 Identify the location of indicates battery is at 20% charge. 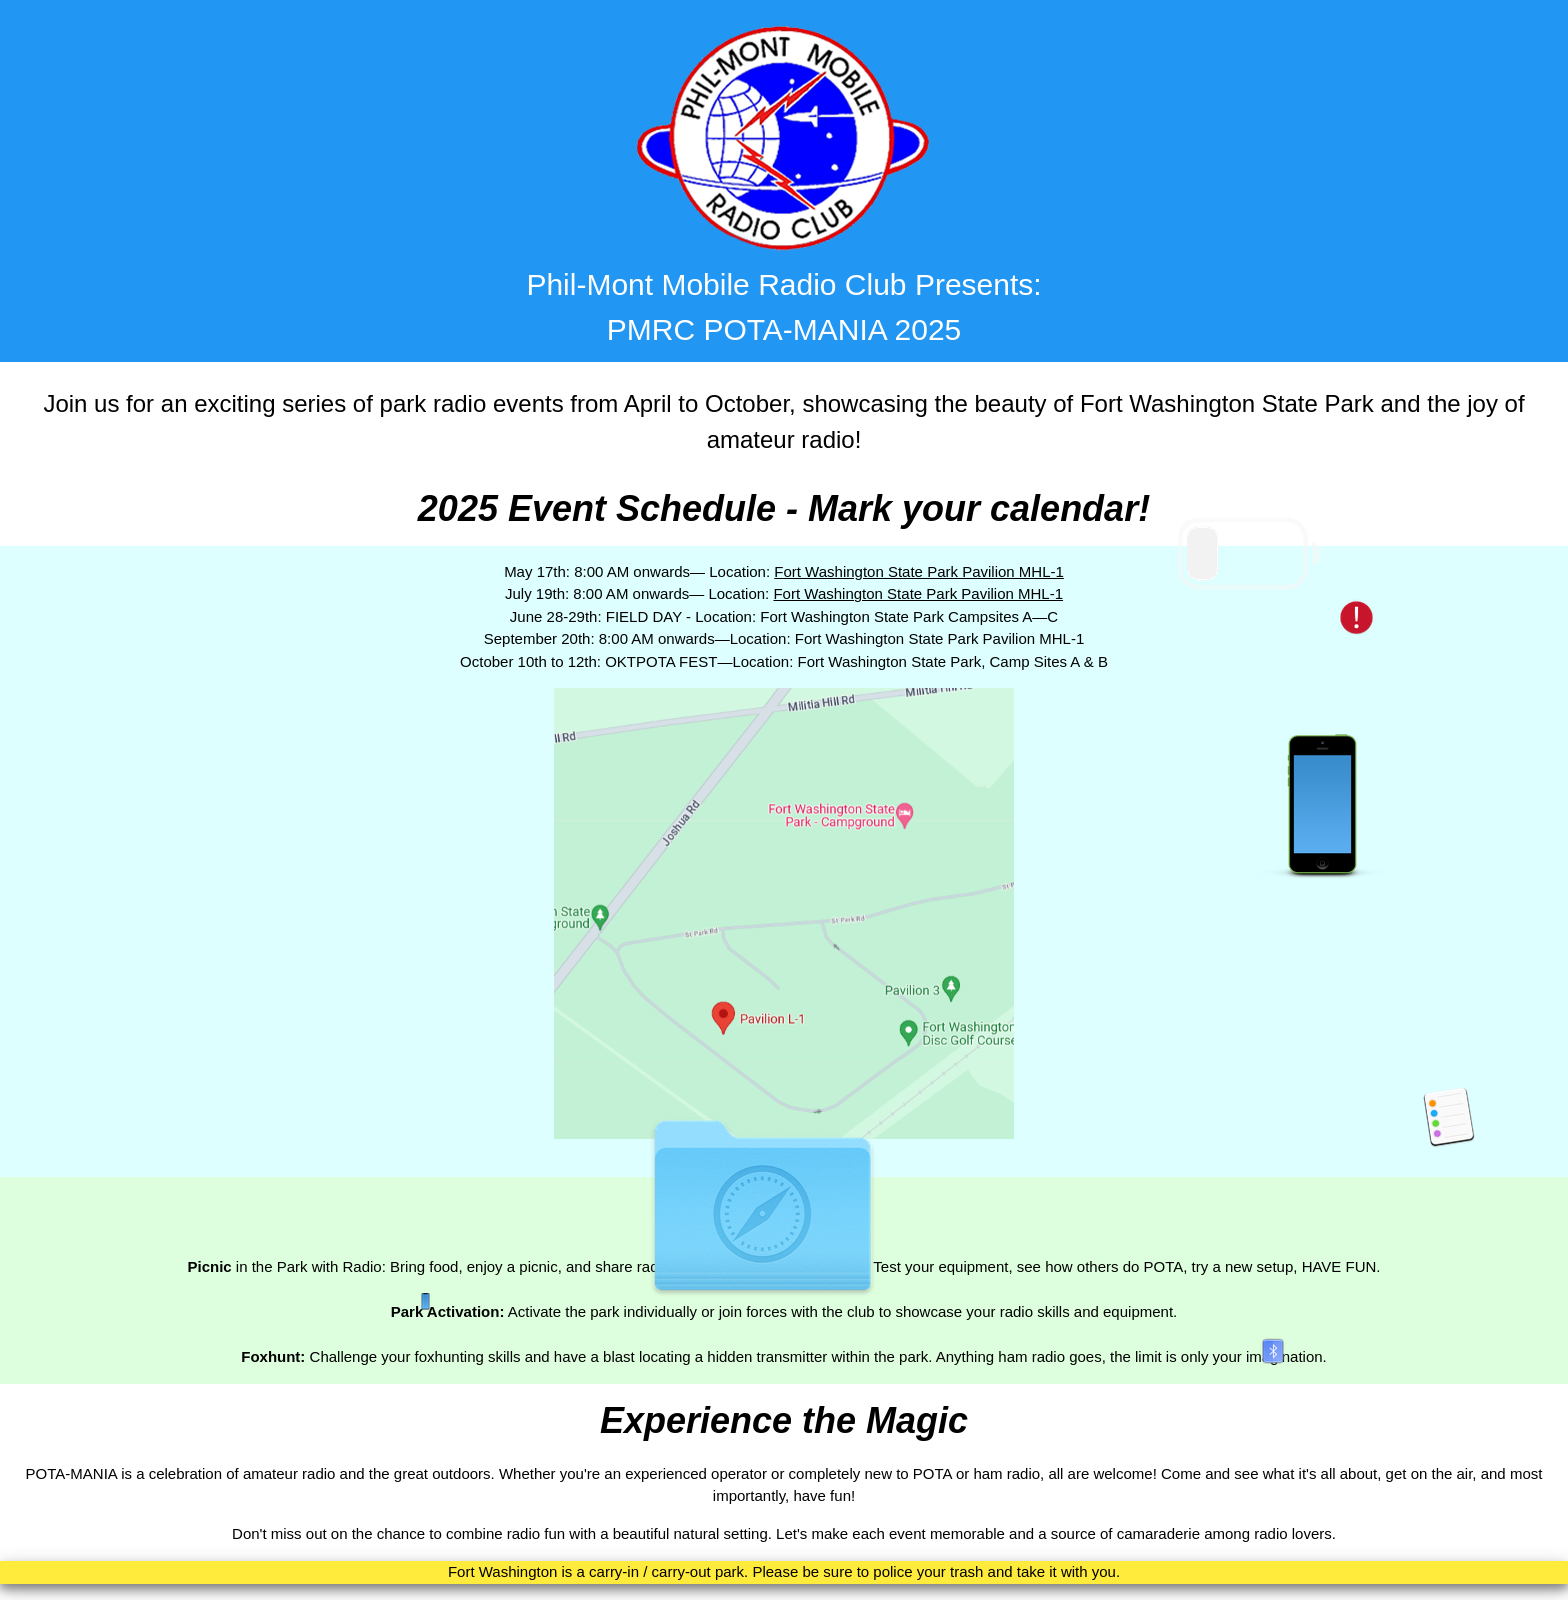
(1249, 553).